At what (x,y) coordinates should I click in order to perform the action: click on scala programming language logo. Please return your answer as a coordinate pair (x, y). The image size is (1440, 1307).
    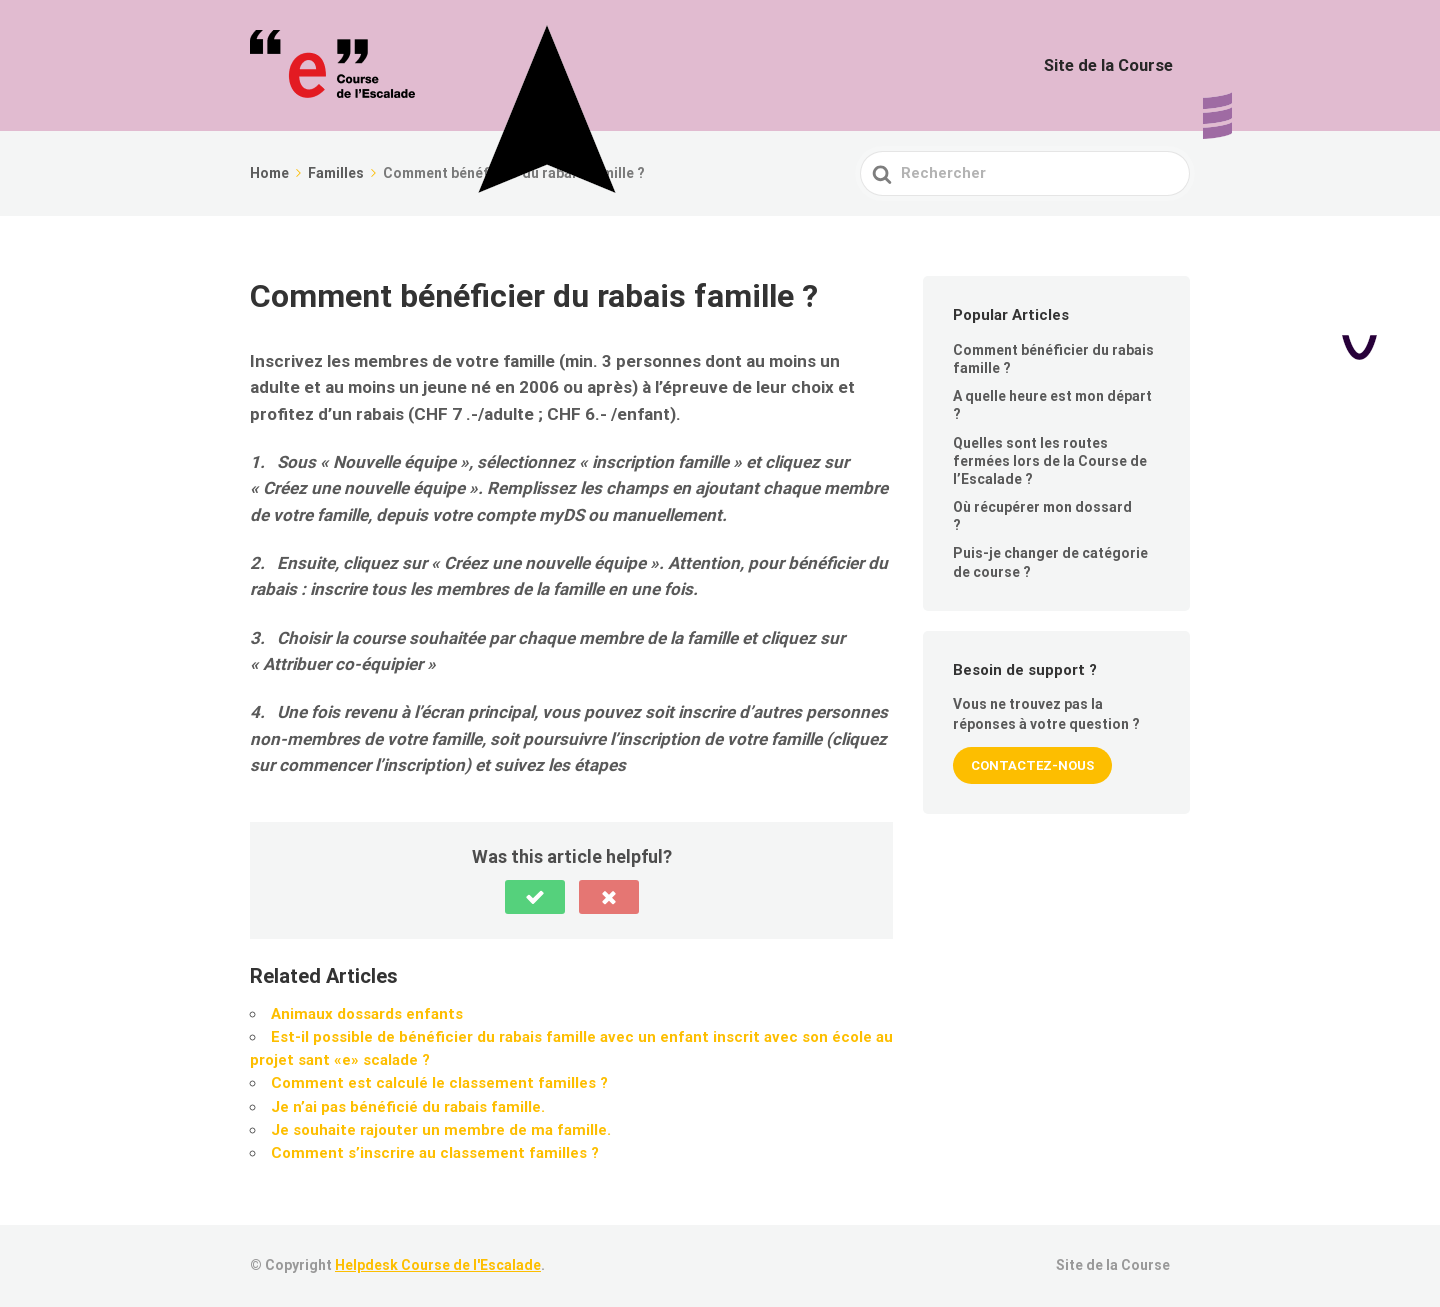
    Looking at the image, I should click on (1217, 115).